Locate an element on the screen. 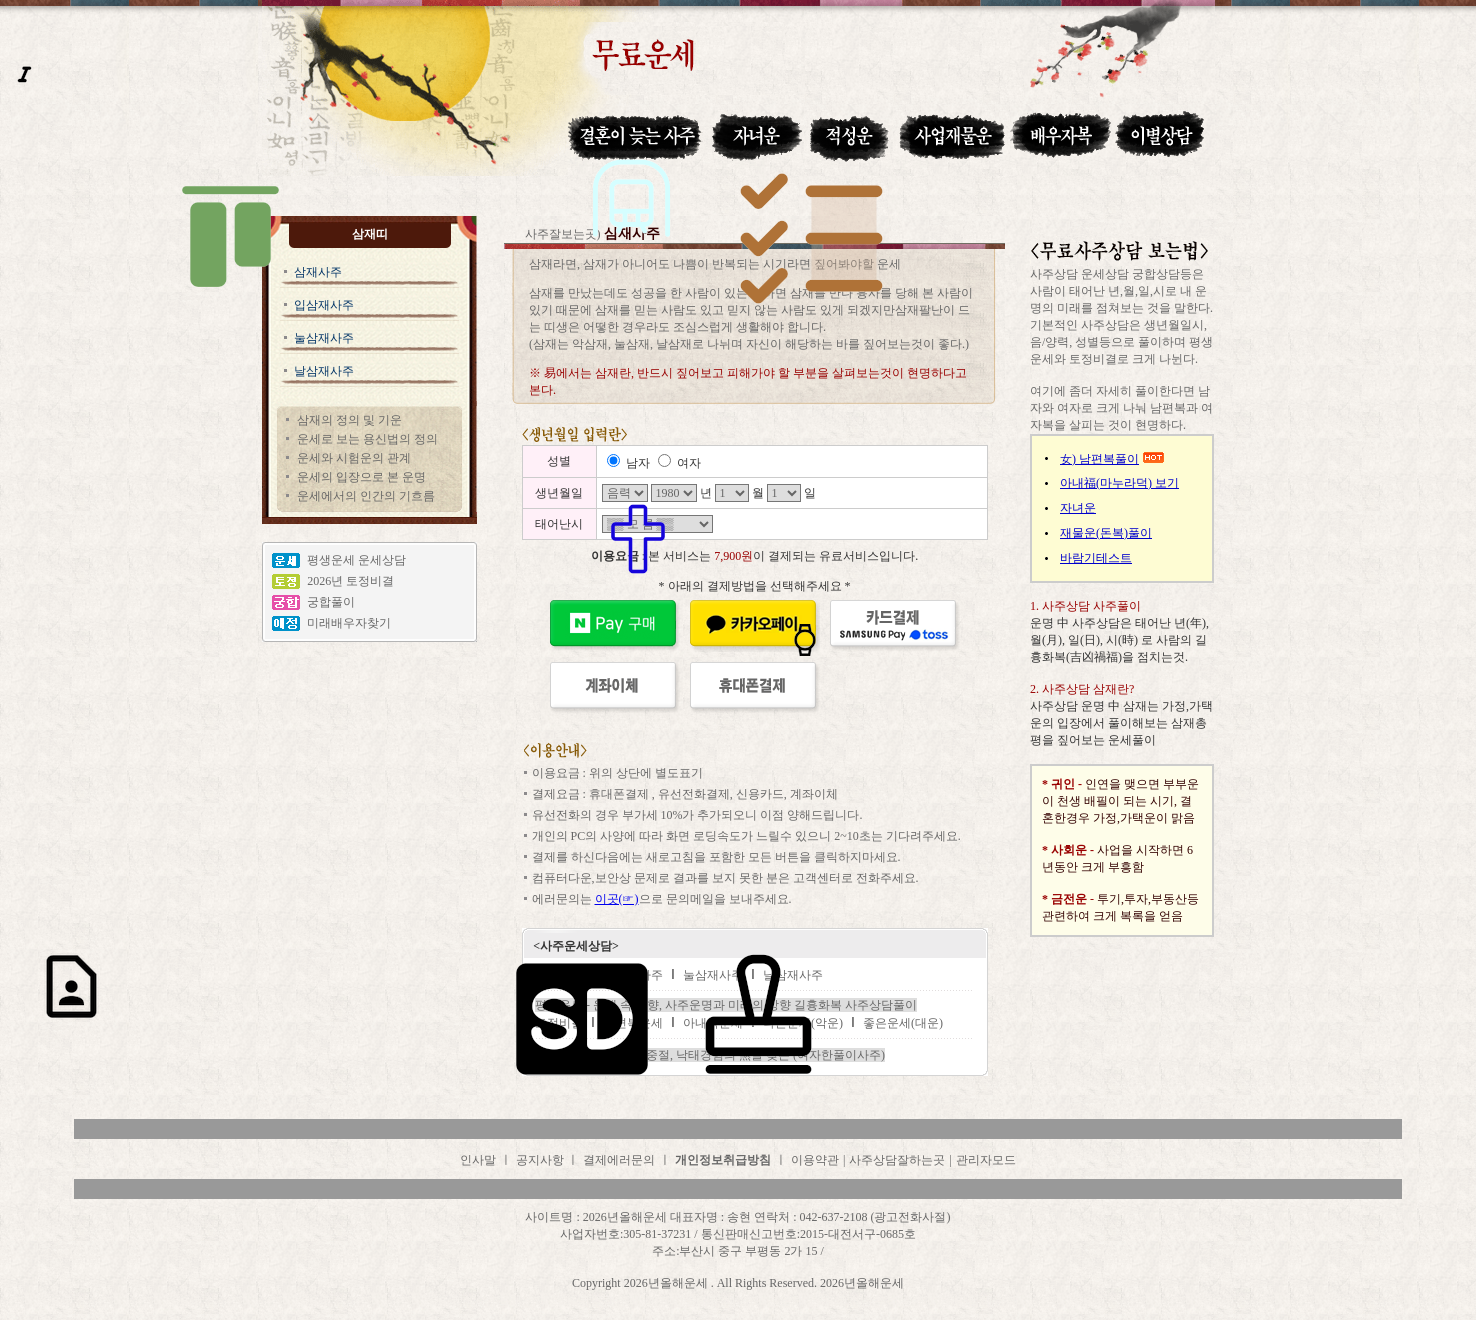 This screenshot has height=1320, width=1476. view completed tasks or checklist is located at coordinates (811, 238).